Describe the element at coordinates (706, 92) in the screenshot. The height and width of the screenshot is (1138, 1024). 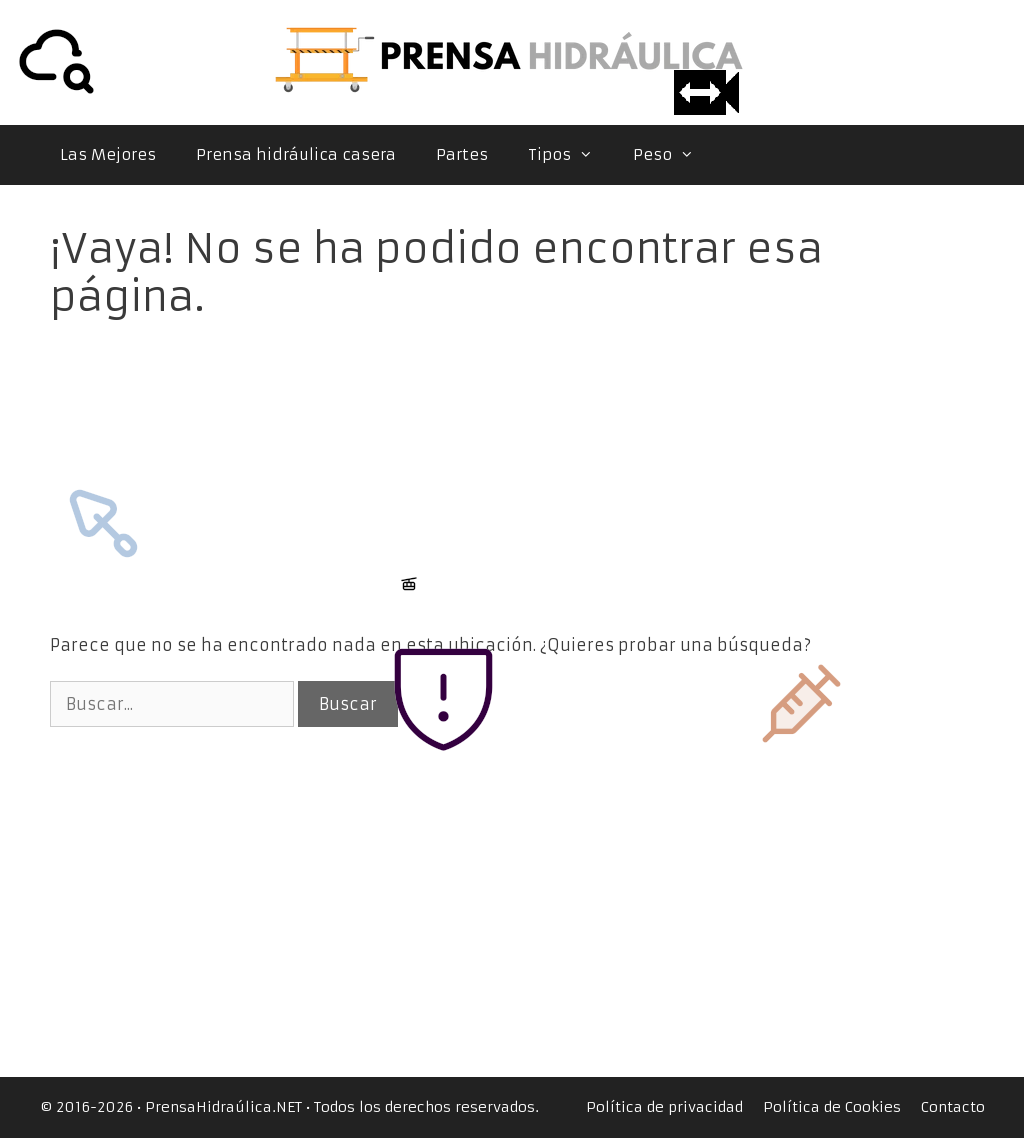
I see `switch between front and rear camera during video recording` at that location.